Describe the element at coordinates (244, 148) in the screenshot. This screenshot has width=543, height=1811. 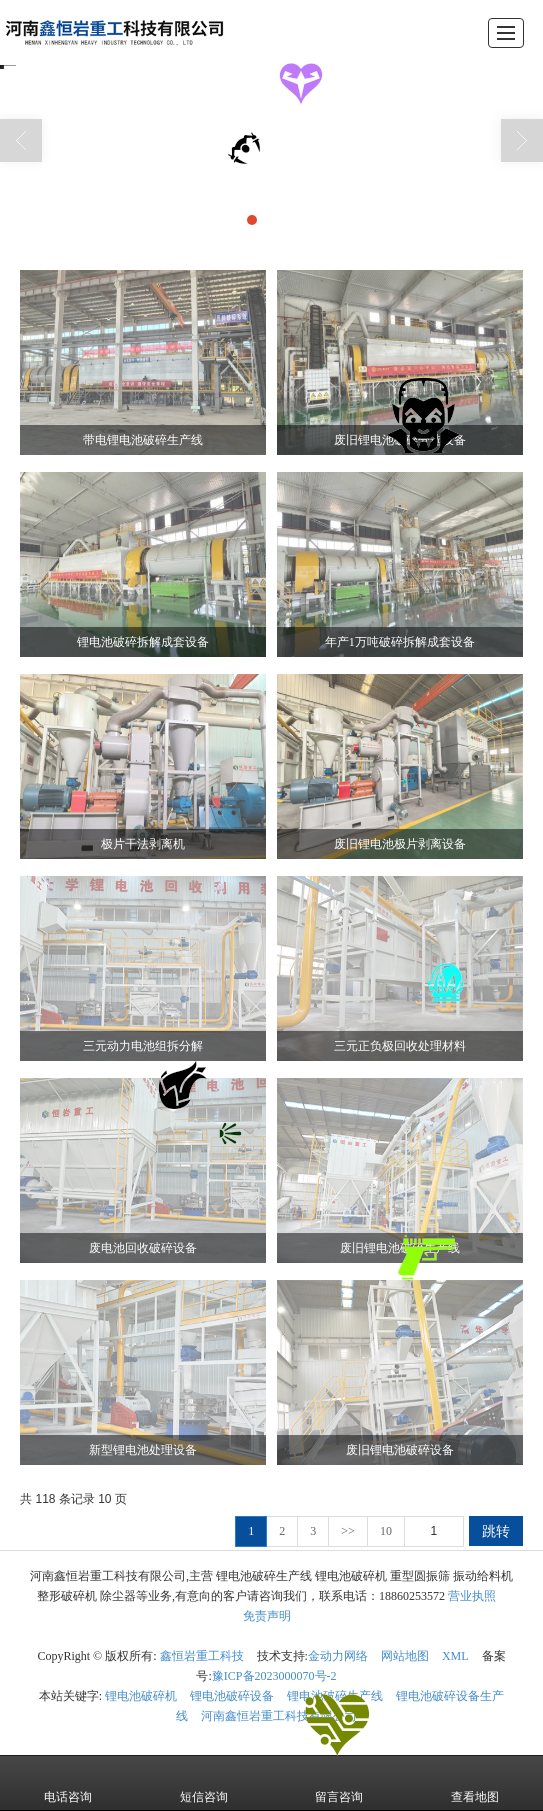
I see `select rogue character class` at that location.